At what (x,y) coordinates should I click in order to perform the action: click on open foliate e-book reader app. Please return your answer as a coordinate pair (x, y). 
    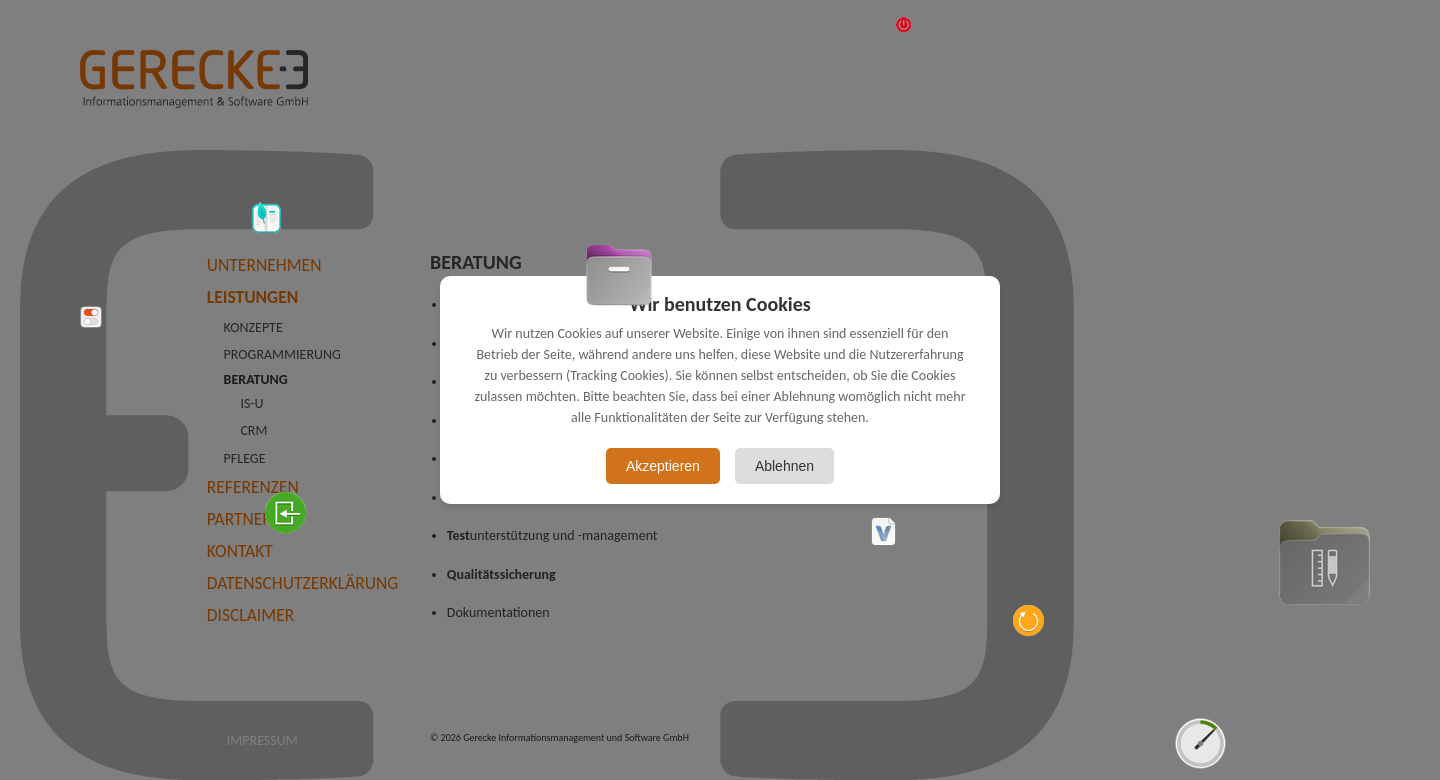
    Looking at the image, I should click on (266, 218).